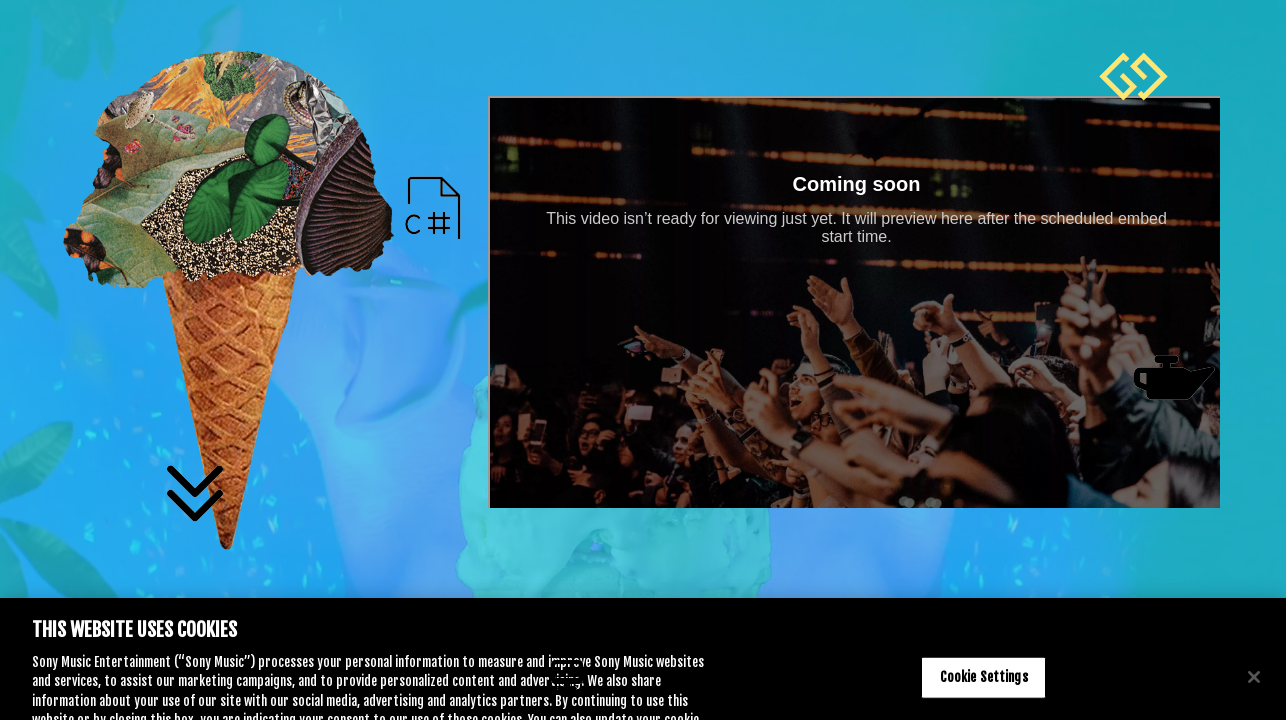 The width and height of the screenshot is (1286, 720). I want to click on open a C# source code file, so click(434, 208).